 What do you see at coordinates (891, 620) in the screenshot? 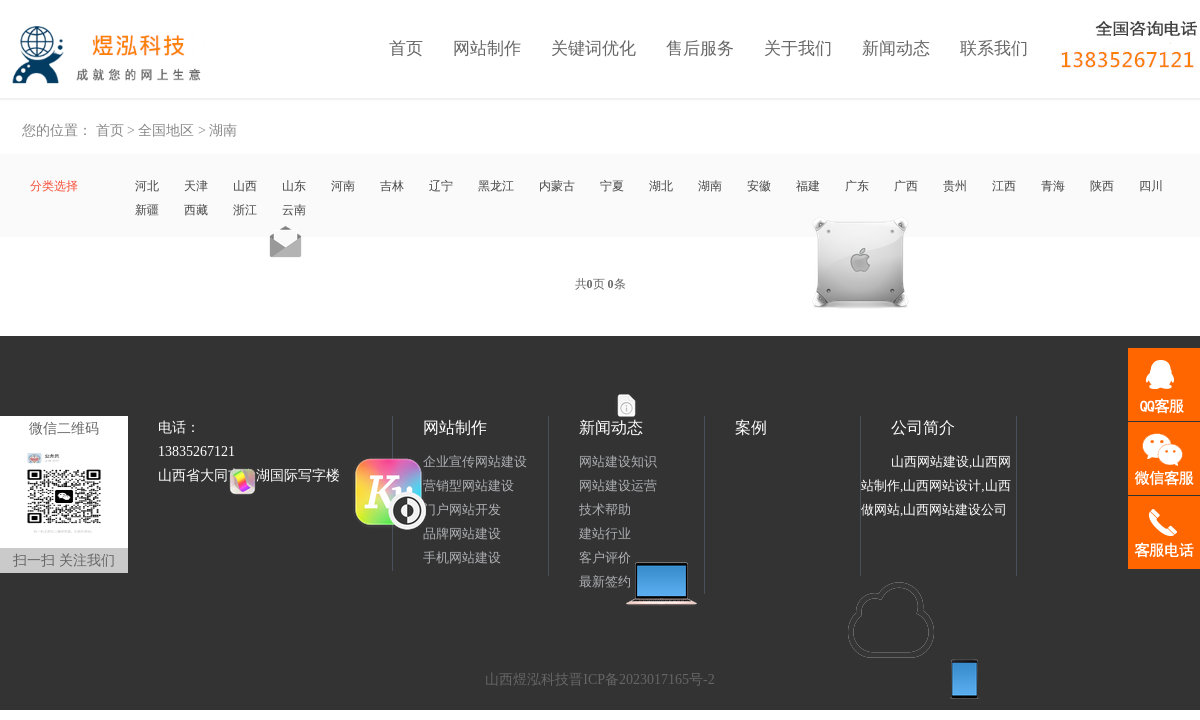
I see `access internet or cloud-based applications` at bounding box center [891, 620].